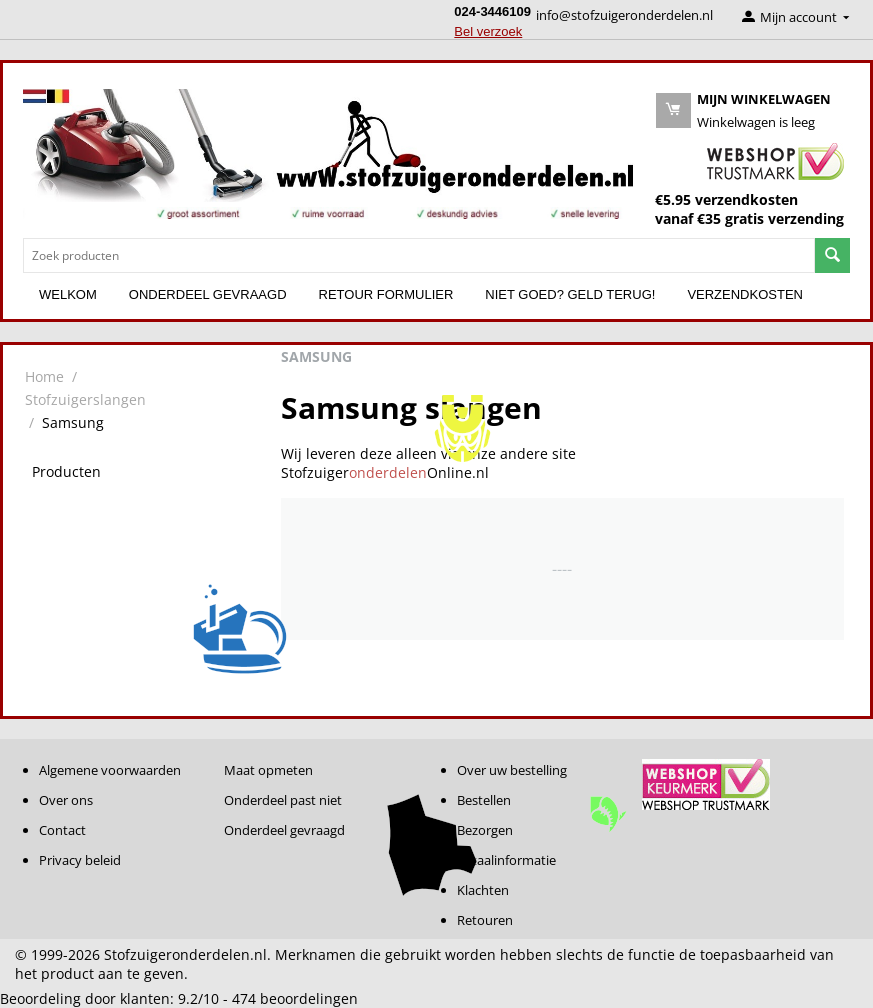 Image resolution: width=873 pixels, height=1008 pixels. Describe the element at coordinates (462, 428) in the screenshot. I see `select the magnet man character` at that location.